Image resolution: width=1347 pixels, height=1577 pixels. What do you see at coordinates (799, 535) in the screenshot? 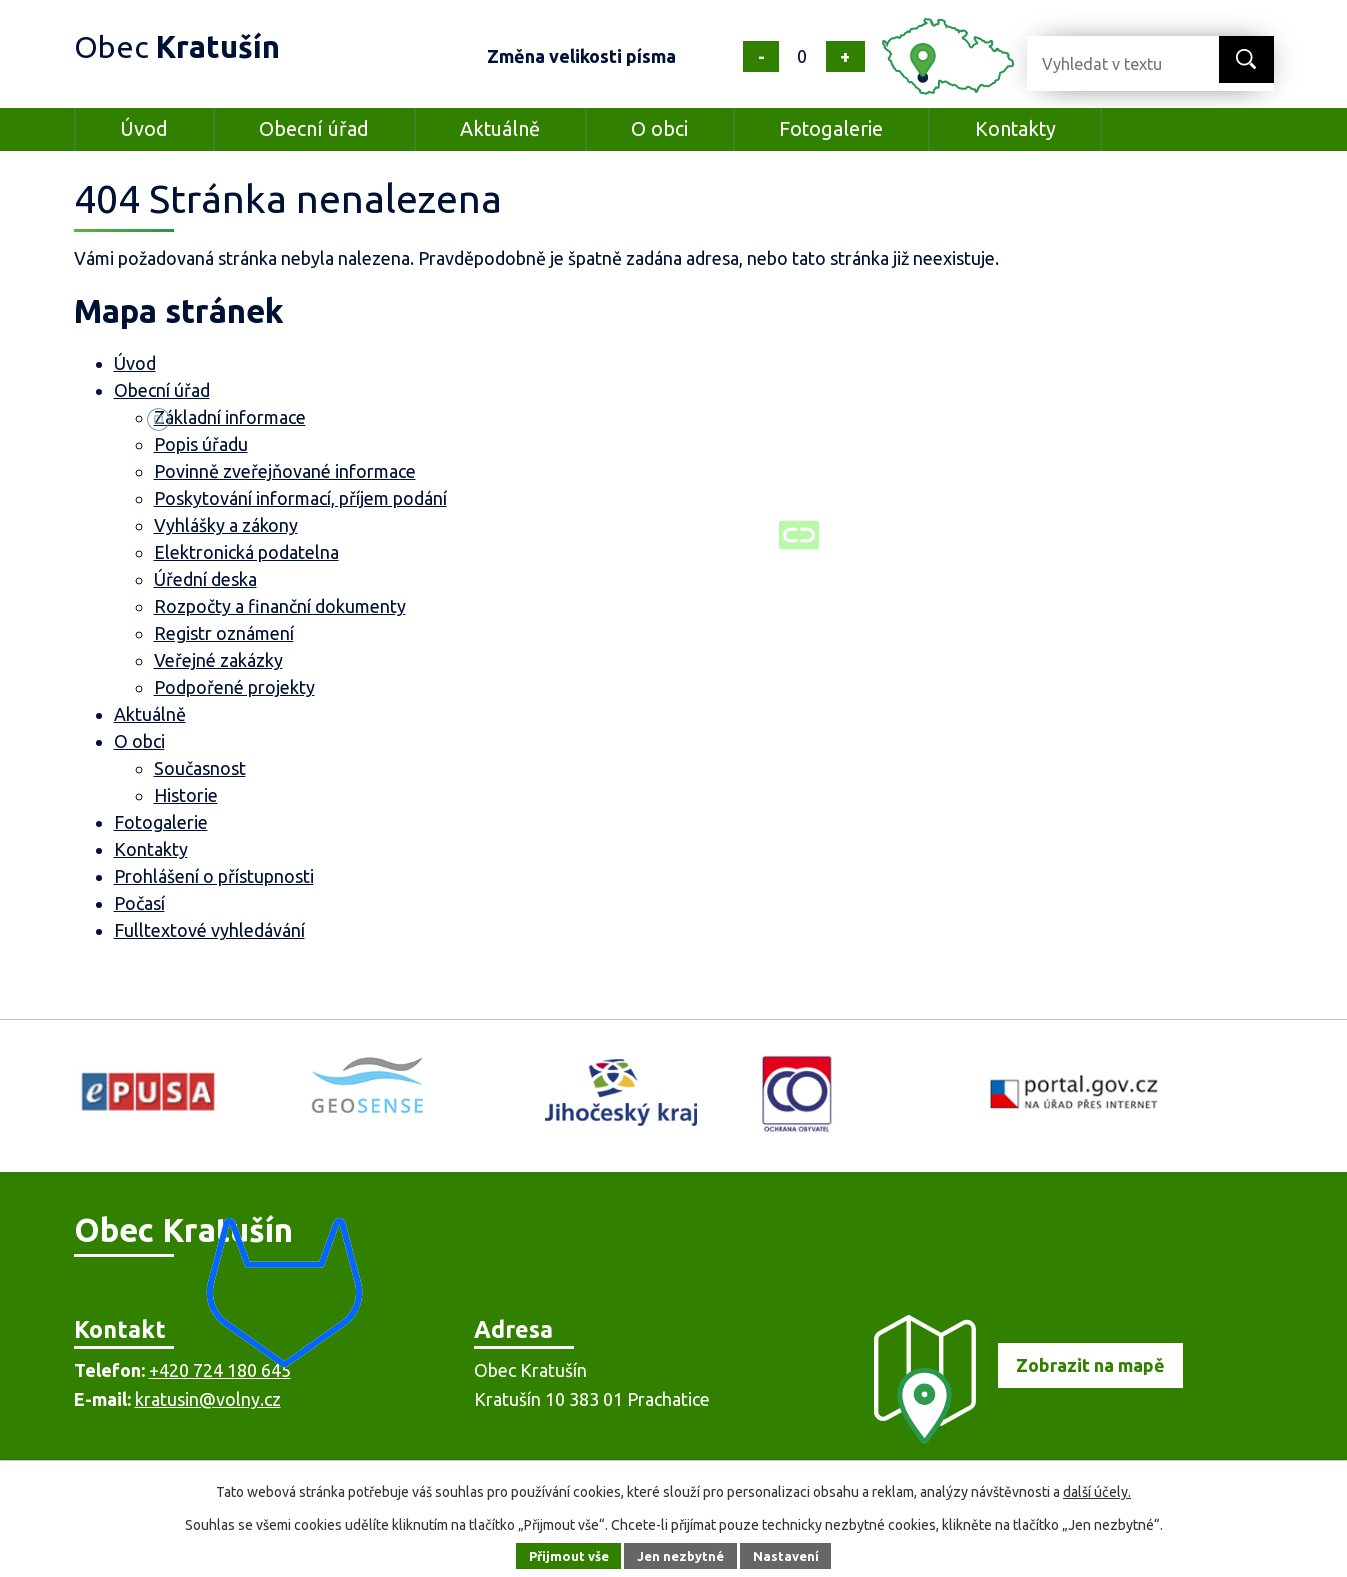
I see `unlink or disconnect a shared resource` at bounding box center [799, 535].